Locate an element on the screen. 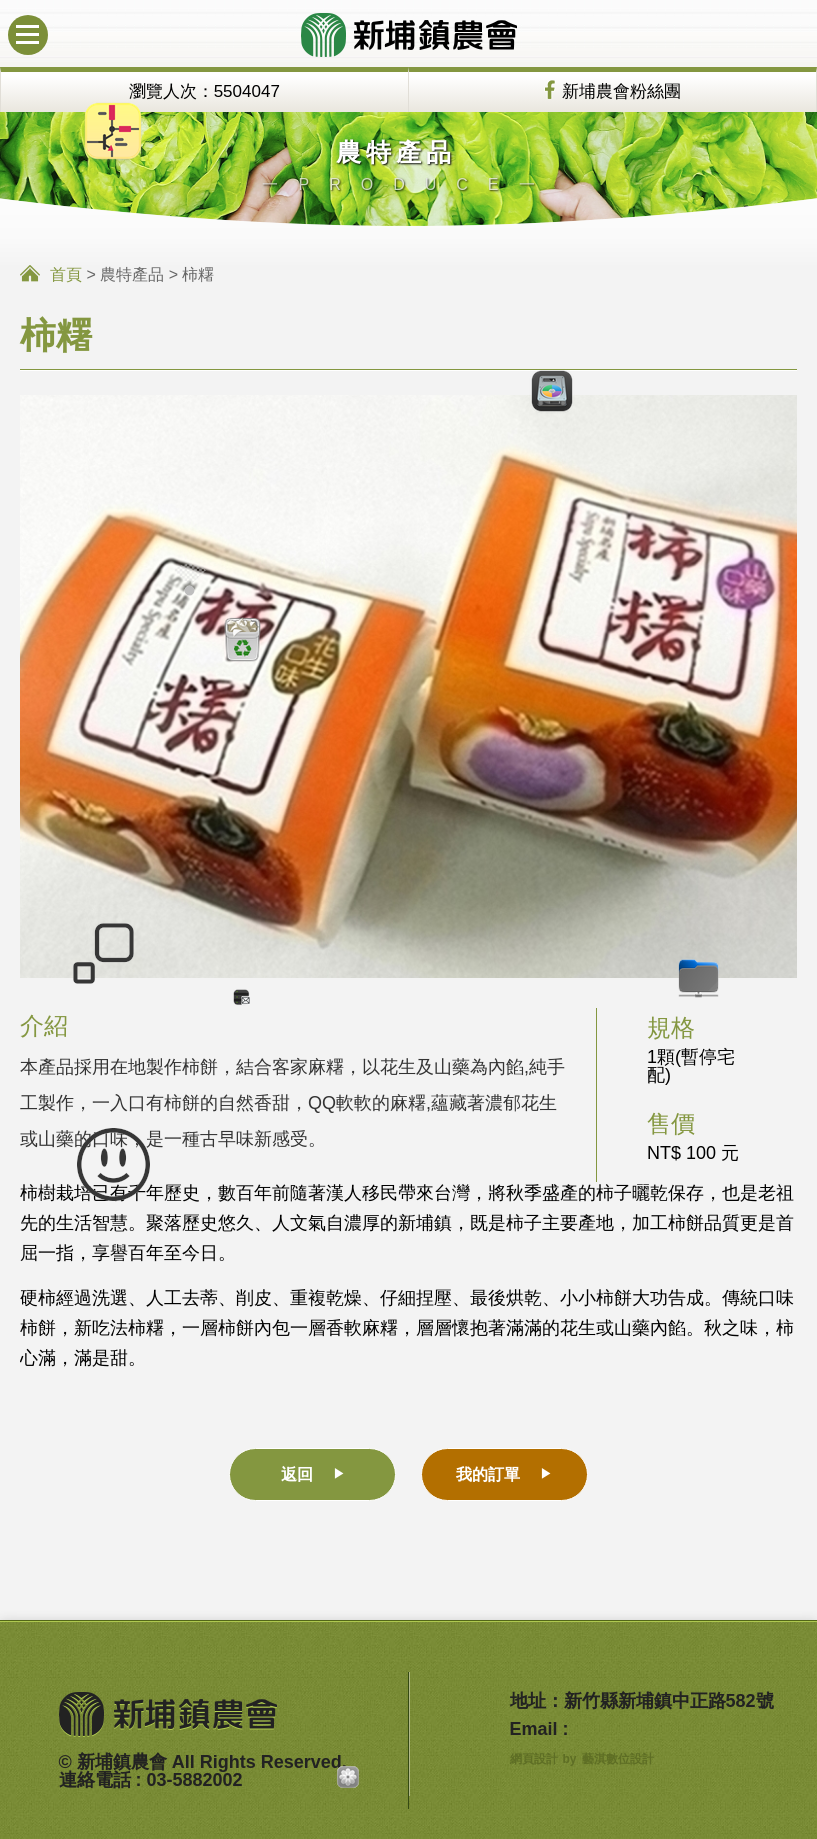  indicates trash bin contains deleted items is located at coordinates (242, 639).